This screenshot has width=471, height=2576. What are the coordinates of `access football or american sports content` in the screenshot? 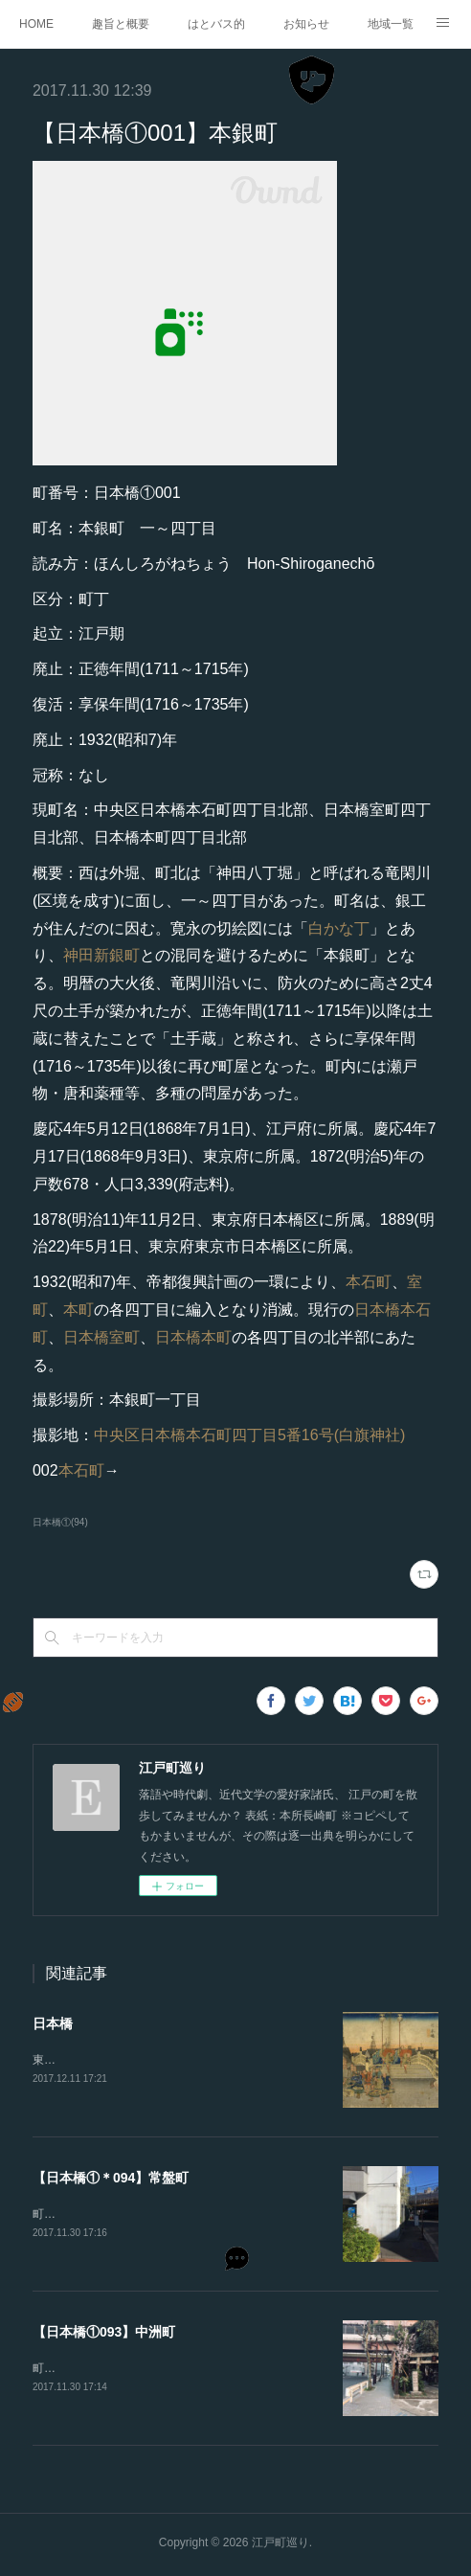 It's located at (12, 1702).